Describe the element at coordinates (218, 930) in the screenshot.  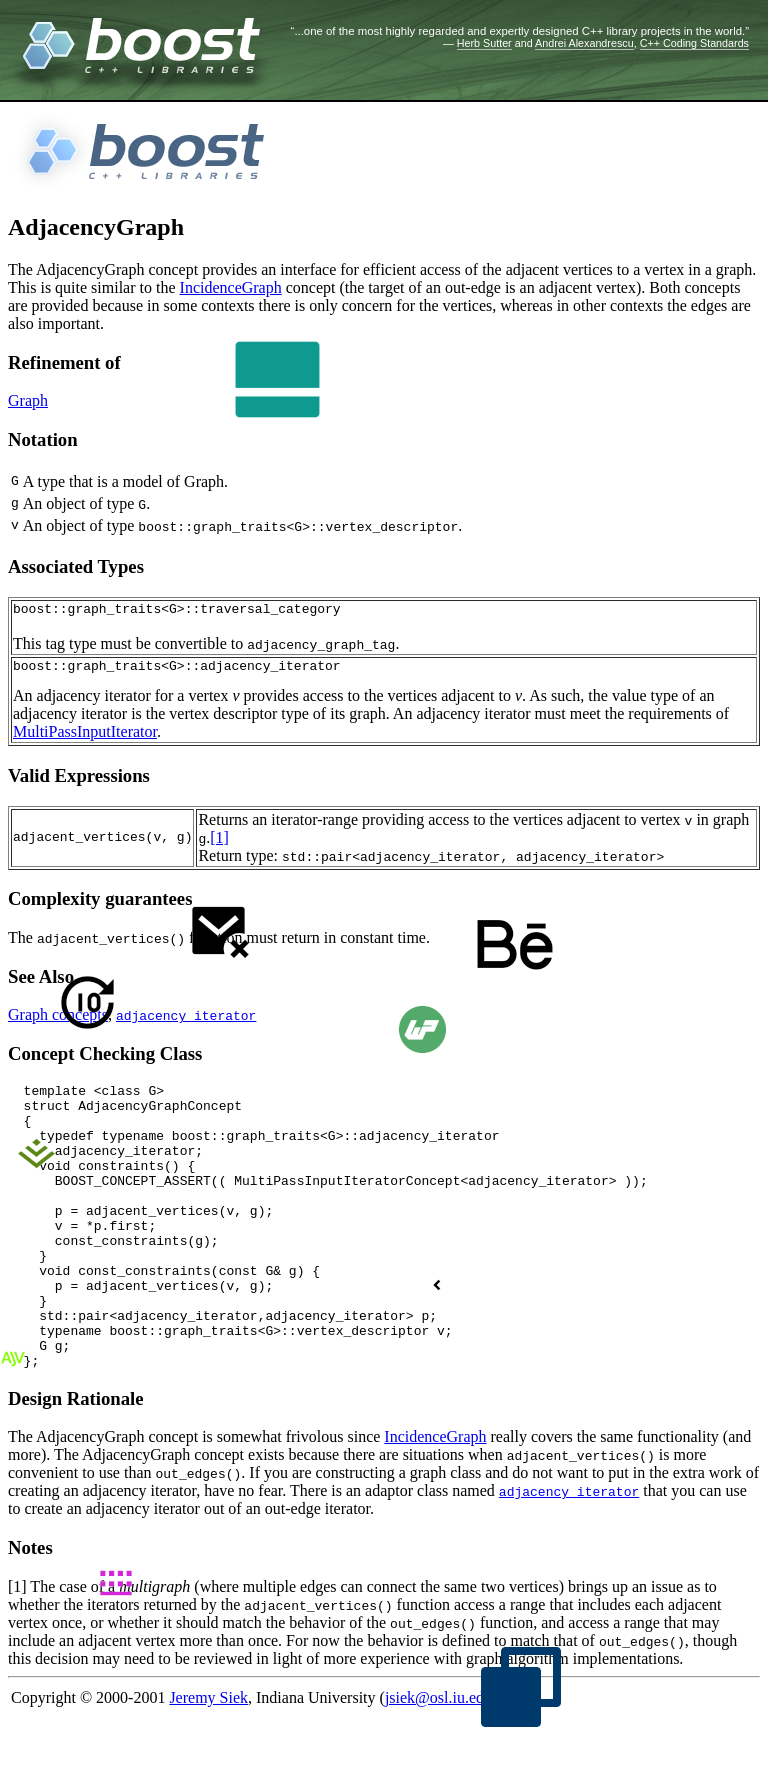
I see `delete an email message` at that location.